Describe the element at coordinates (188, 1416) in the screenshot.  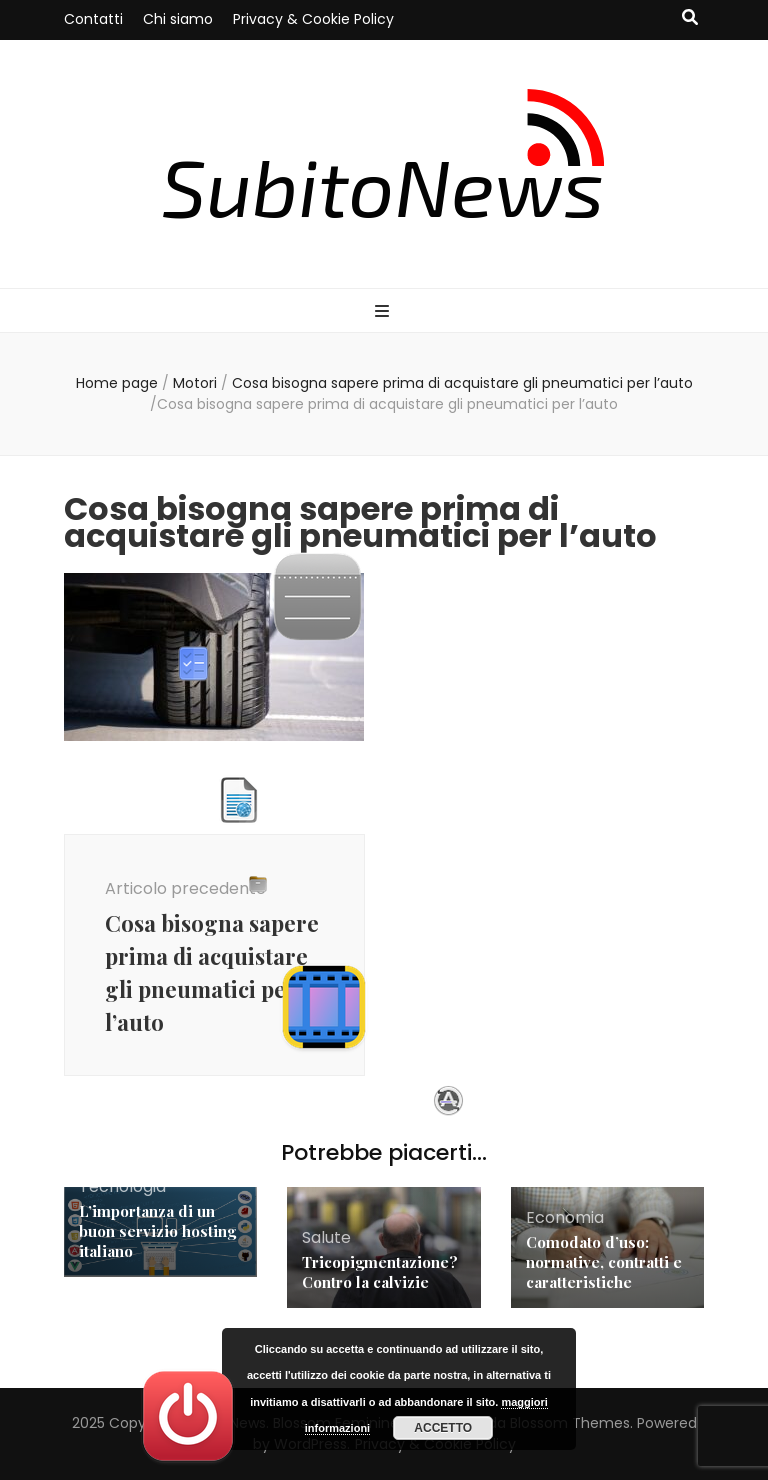
I see `shut down or power off the device` at that location.